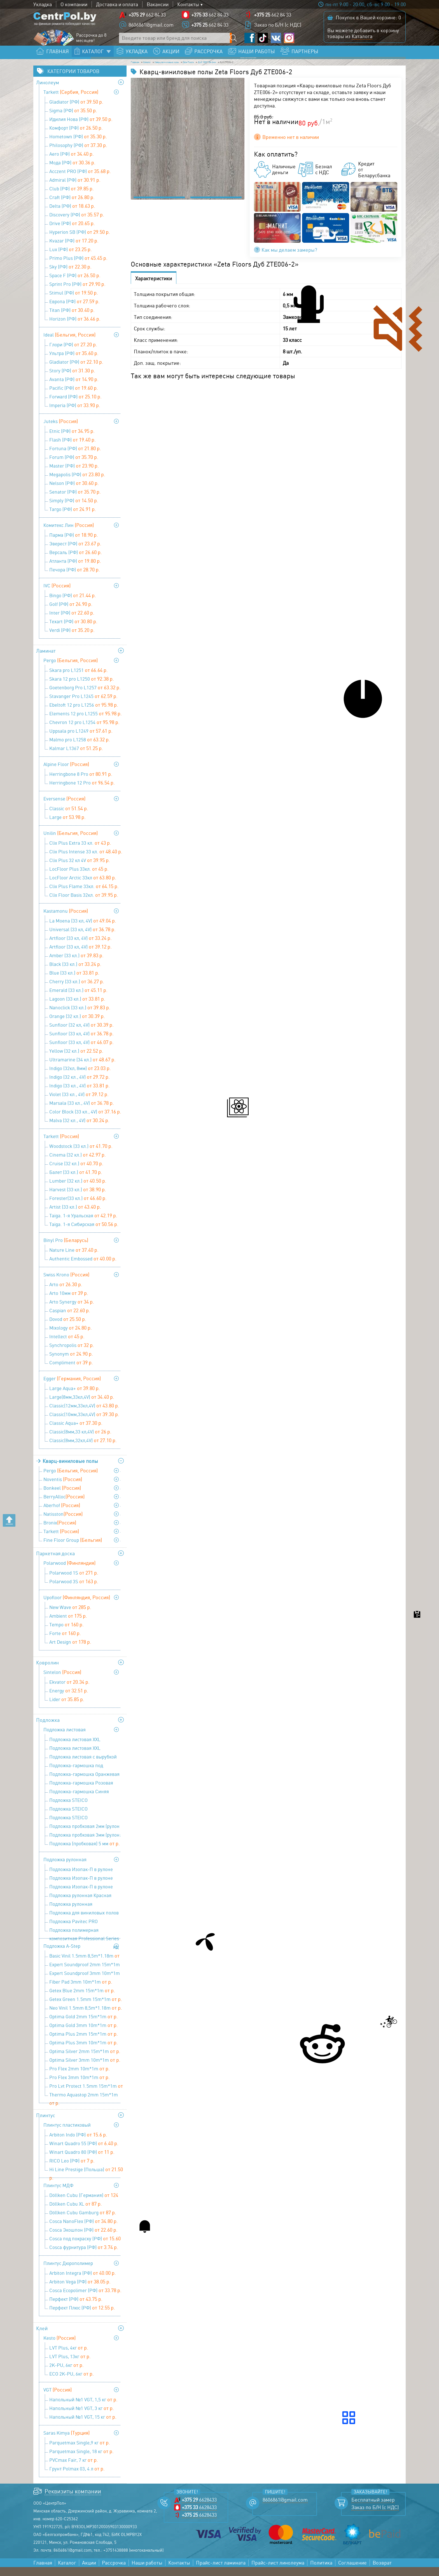  What do you see at coordinates (238, 1107) in the screenshot?
I see `create react app logo` at bounding box center [238, 1107].